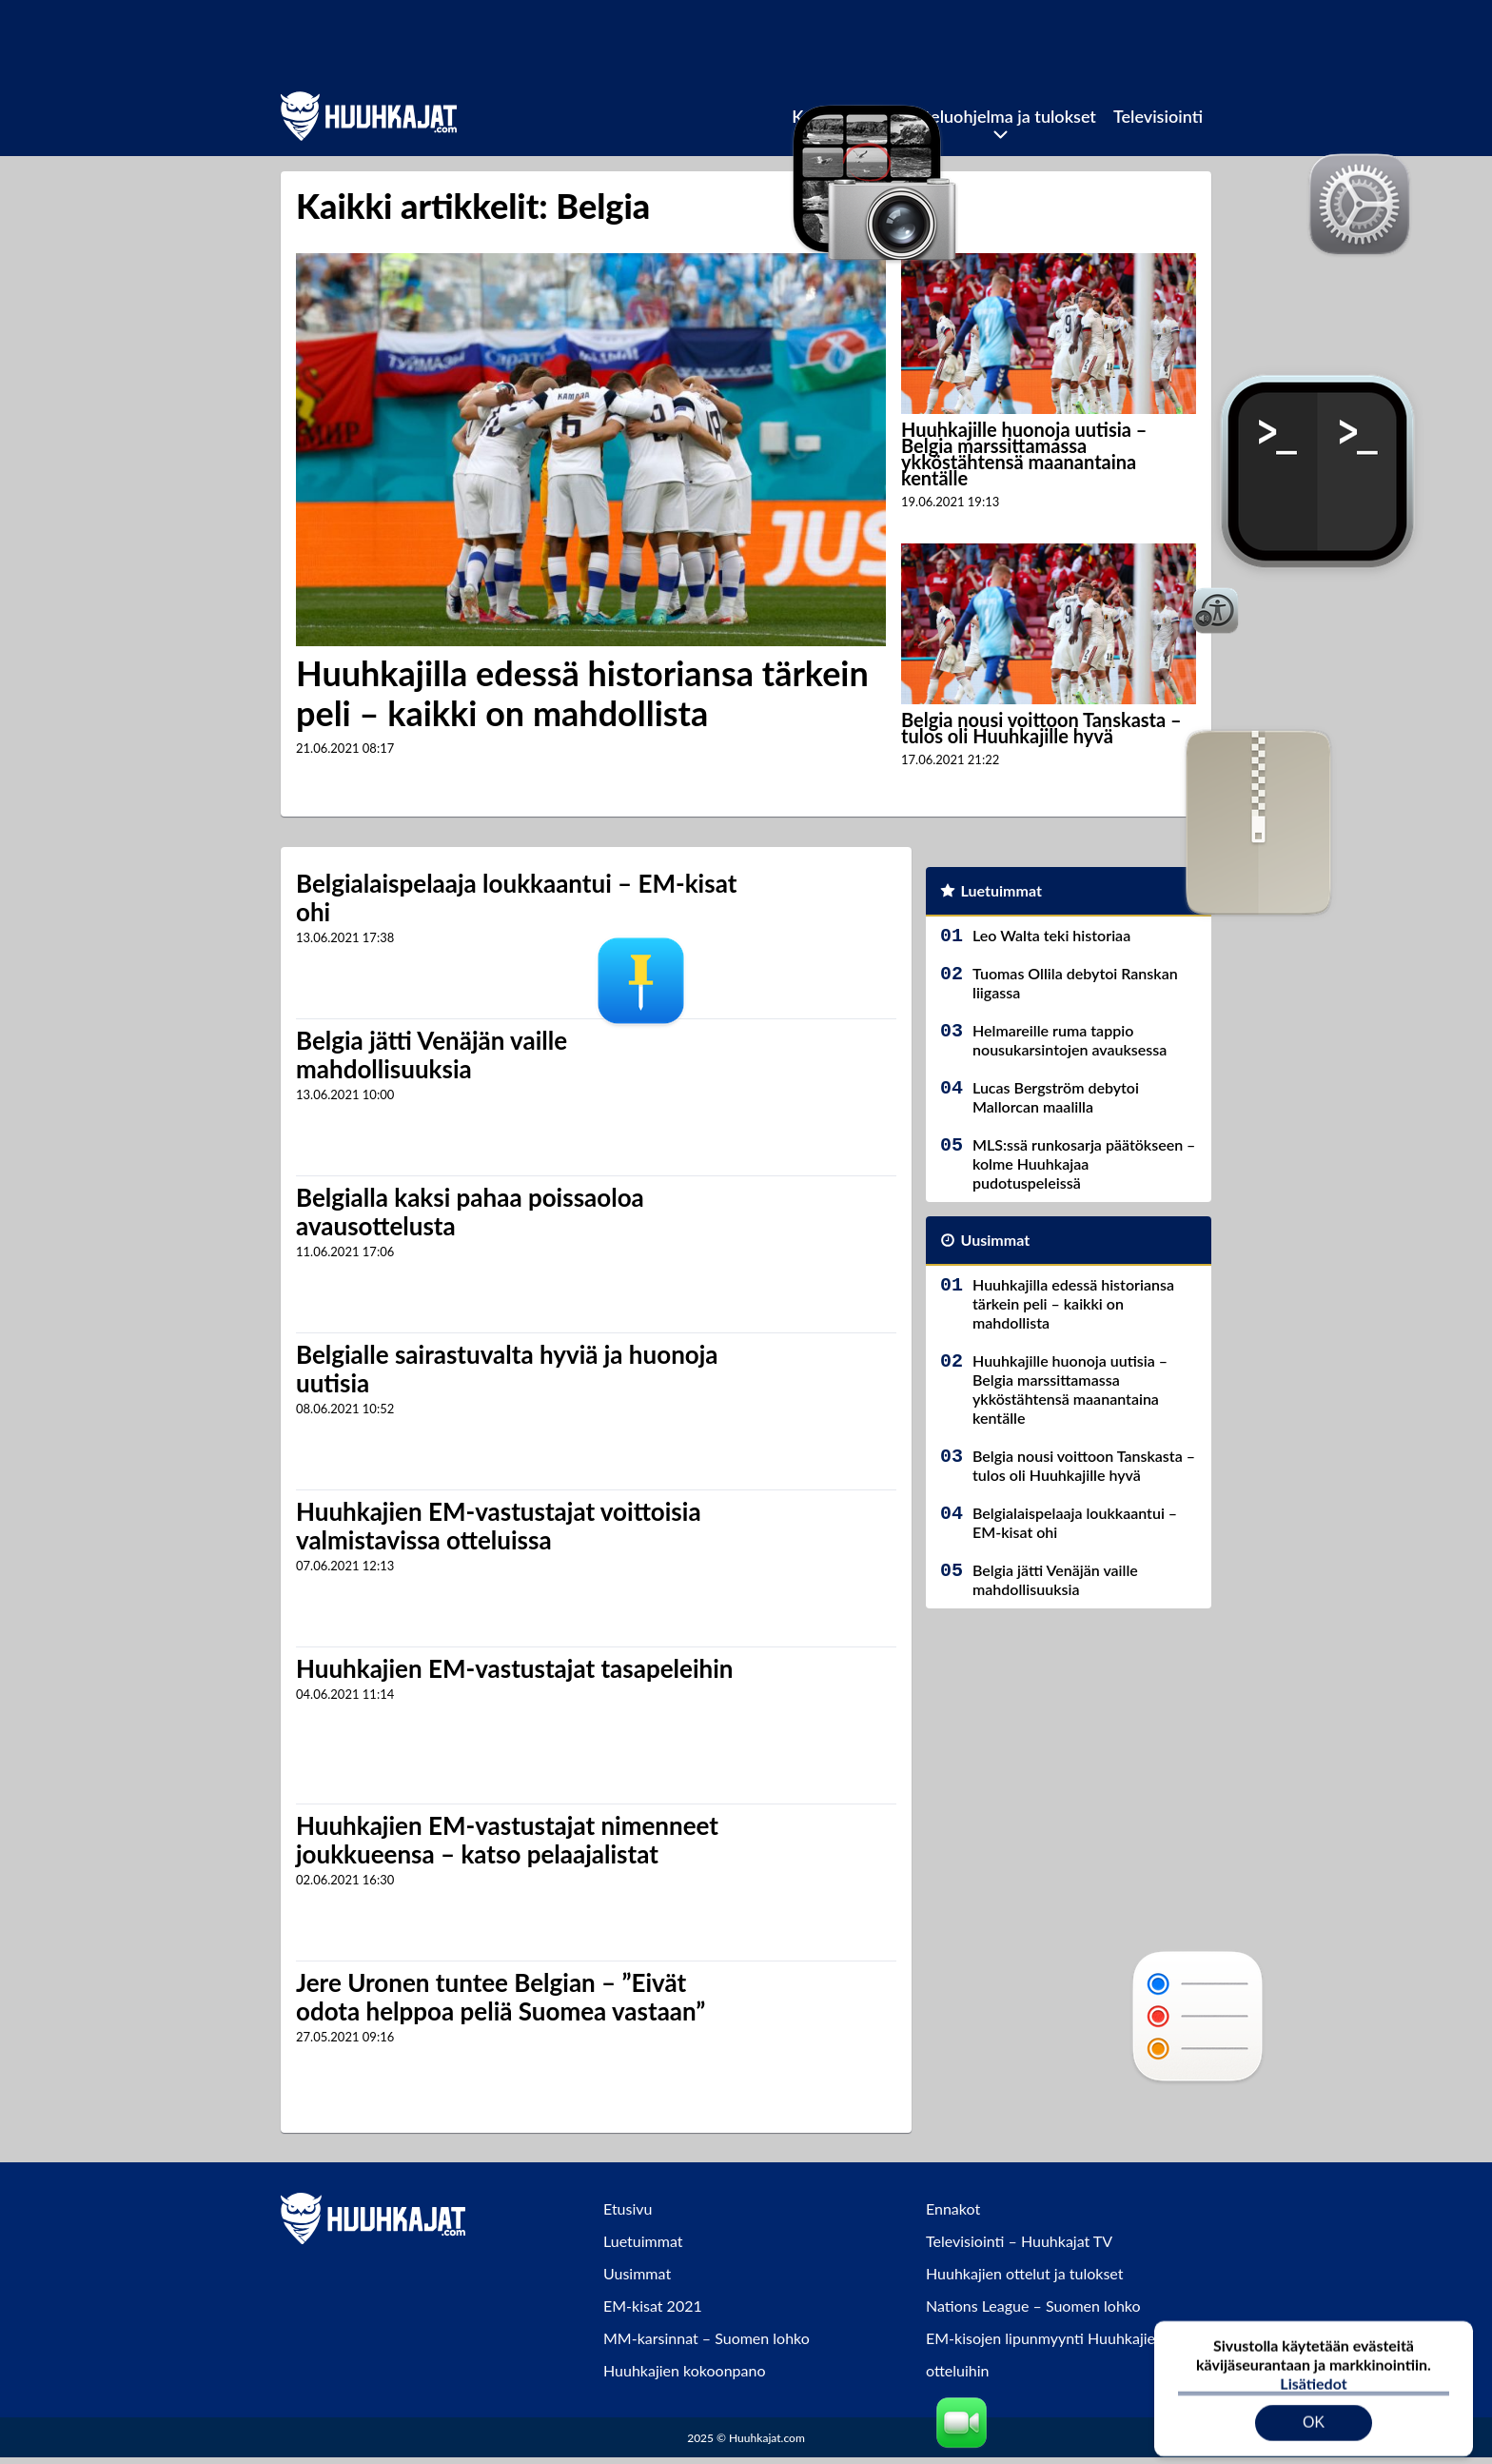 The image size is (1492, 2464). What do you see at coordinates (867, 179) in the screenshot?
I see `open Image Capture to import photos from connected devices` at bounding box center [867, 179].